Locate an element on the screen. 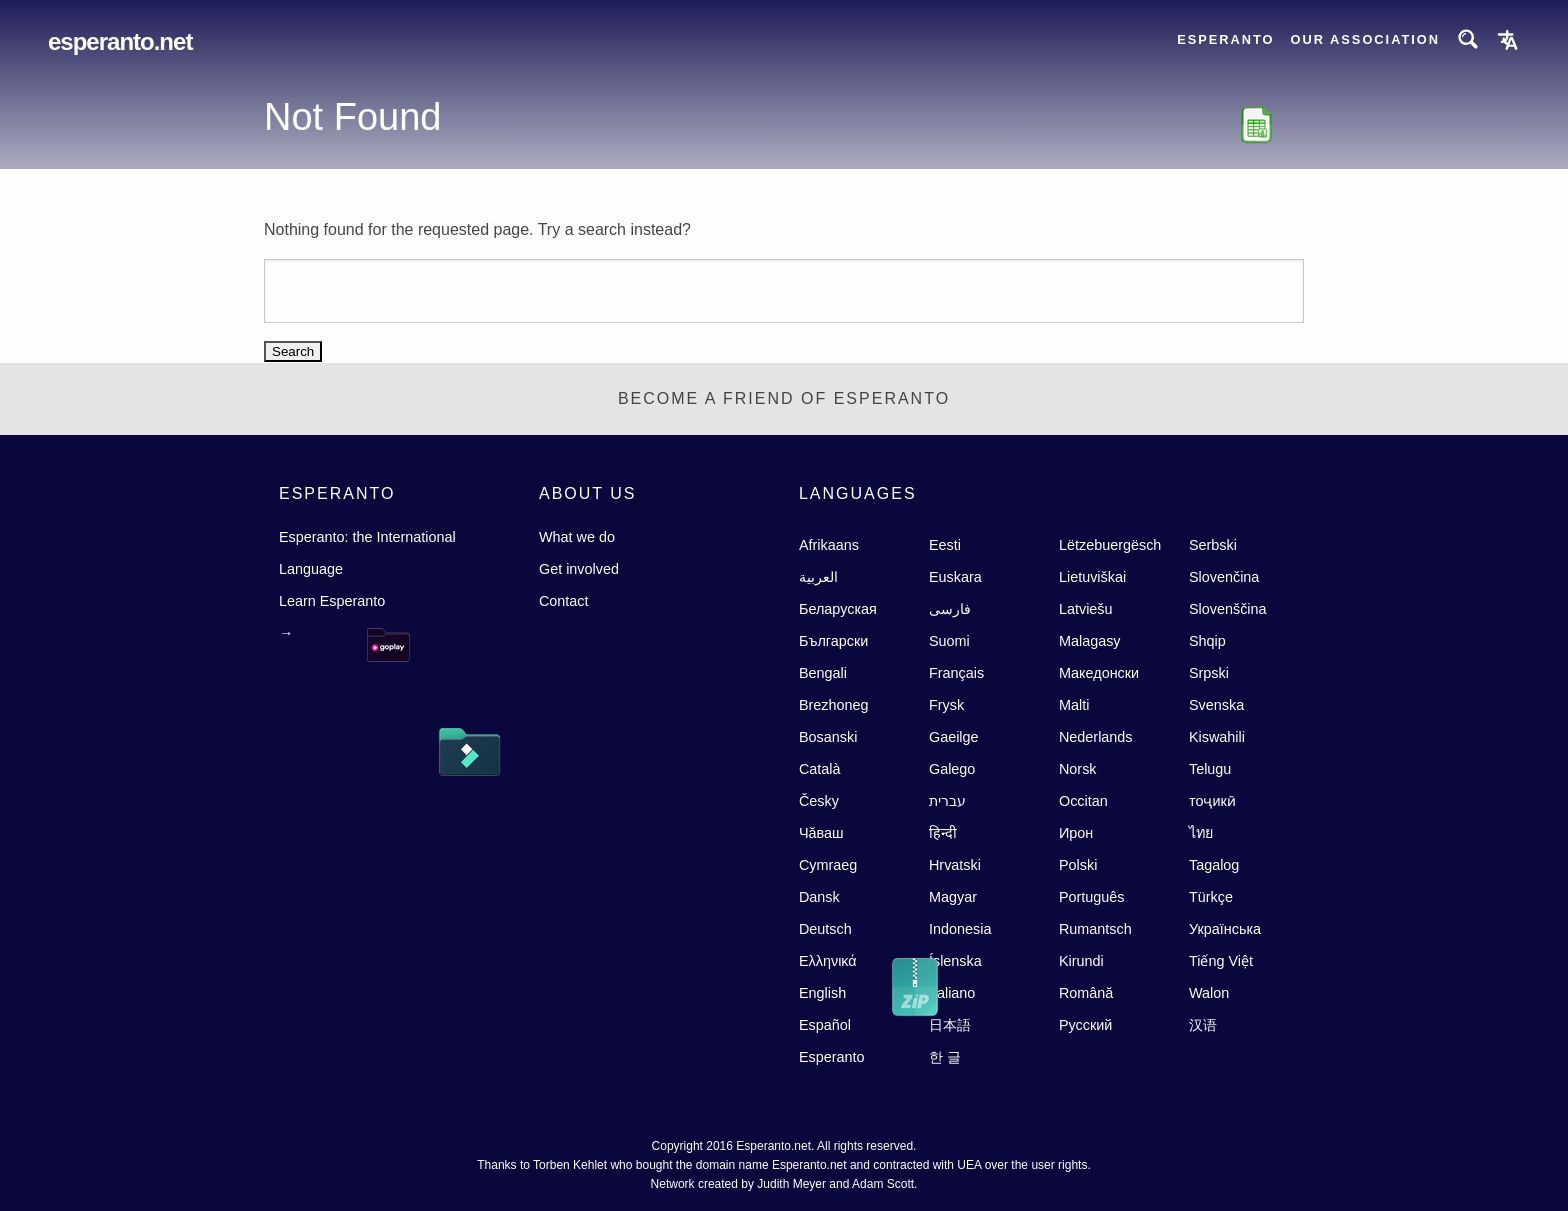 This screenshot has height=1211, width=1568. open wondershare filmora project files is located at coordinates (469, 753).